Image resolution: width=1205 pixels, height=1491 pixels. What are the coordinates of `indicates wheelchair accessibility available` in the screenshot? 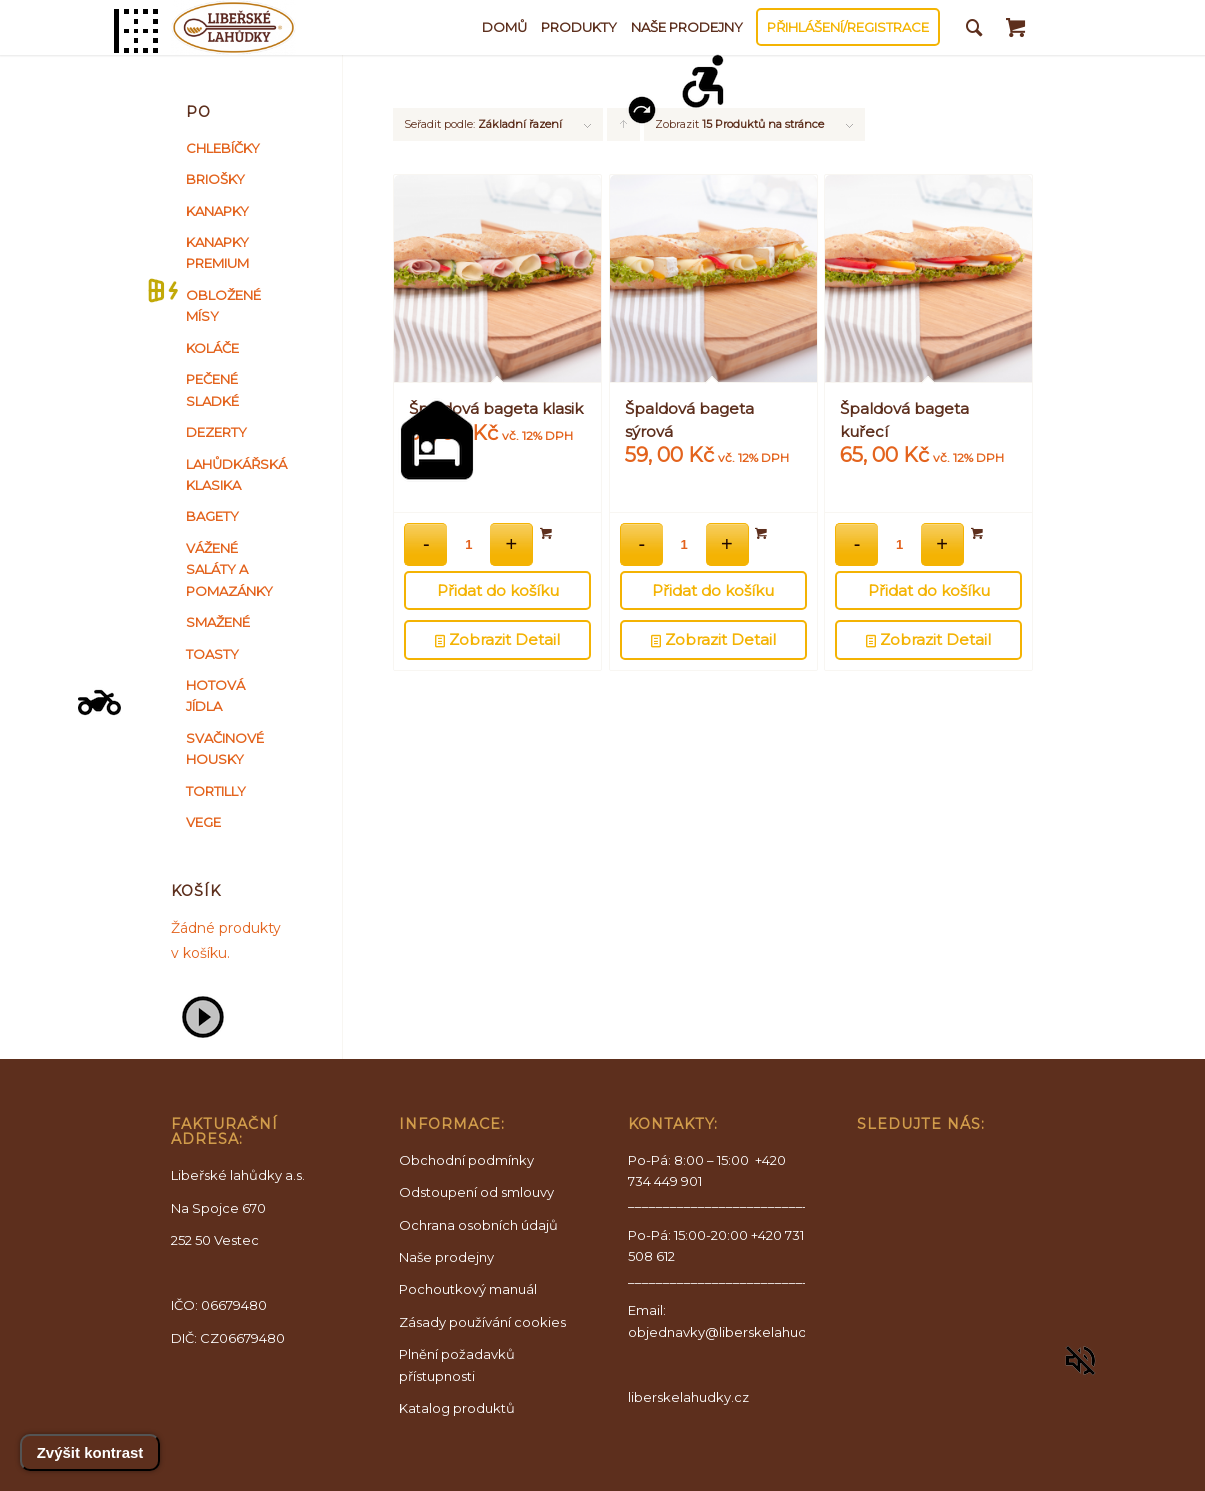 It's located at (701, 80).